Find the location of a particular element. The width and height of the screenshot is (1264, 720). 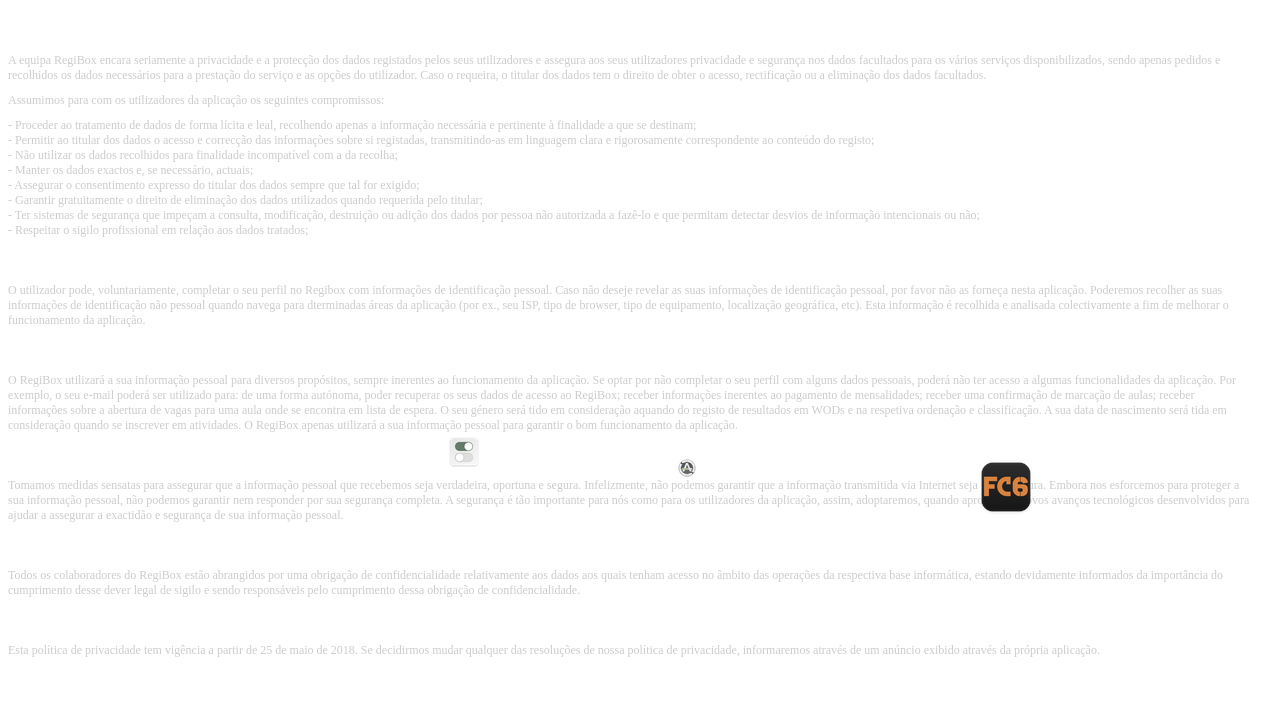

open gnome tweaks to customize desktop settings is located at coordinates (464, 452).